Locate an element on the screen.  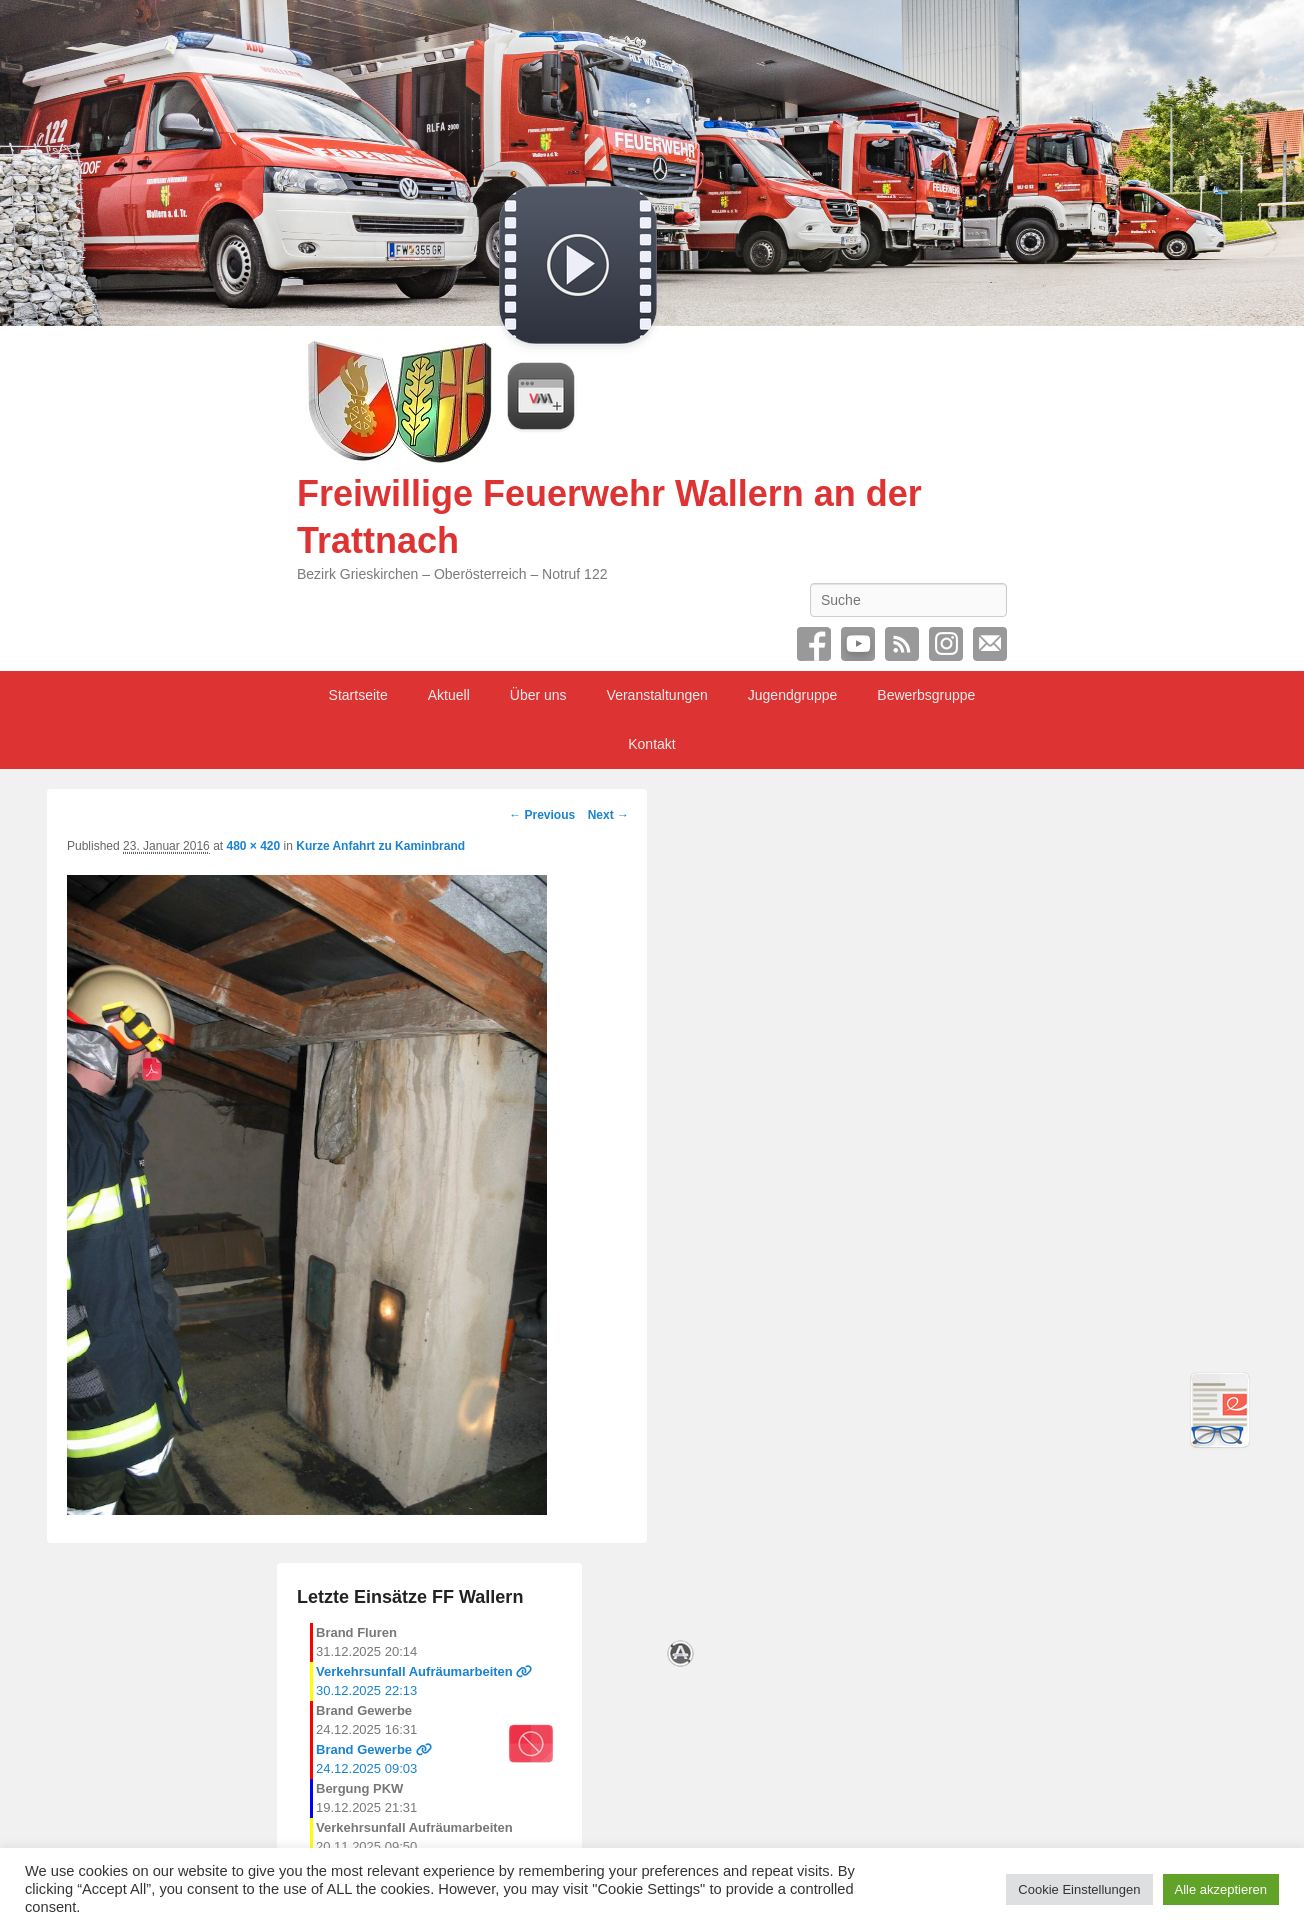
create a new virtual machine is located at coordinates (541, 396).